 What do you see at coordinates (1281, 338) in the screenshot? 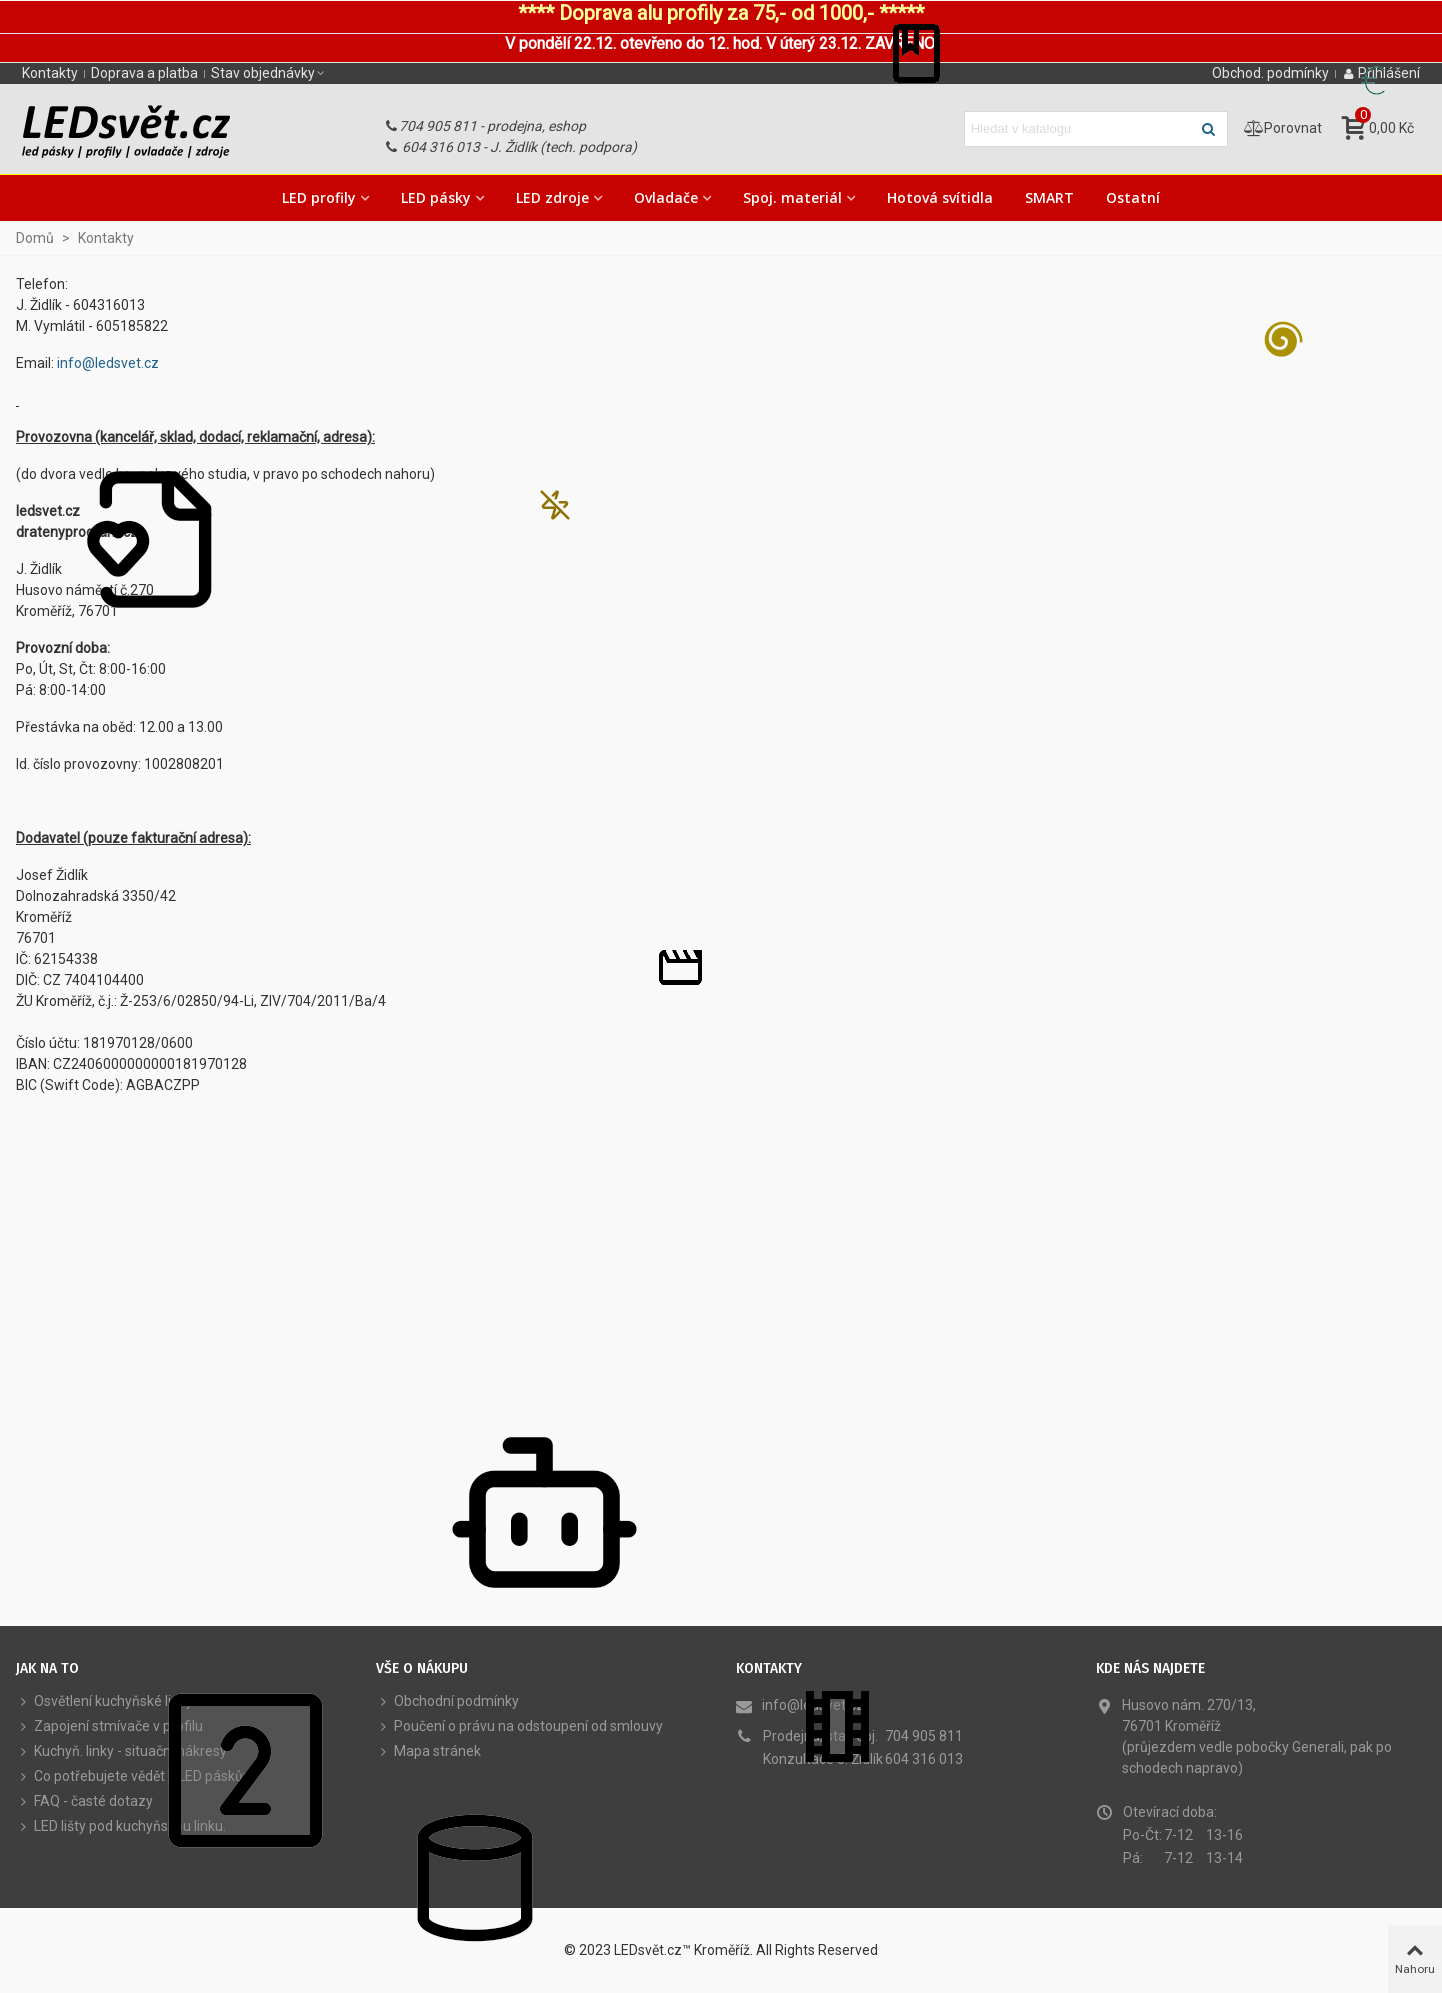
I see `indicates loading or processing content` at bounding box center [1281, 338].